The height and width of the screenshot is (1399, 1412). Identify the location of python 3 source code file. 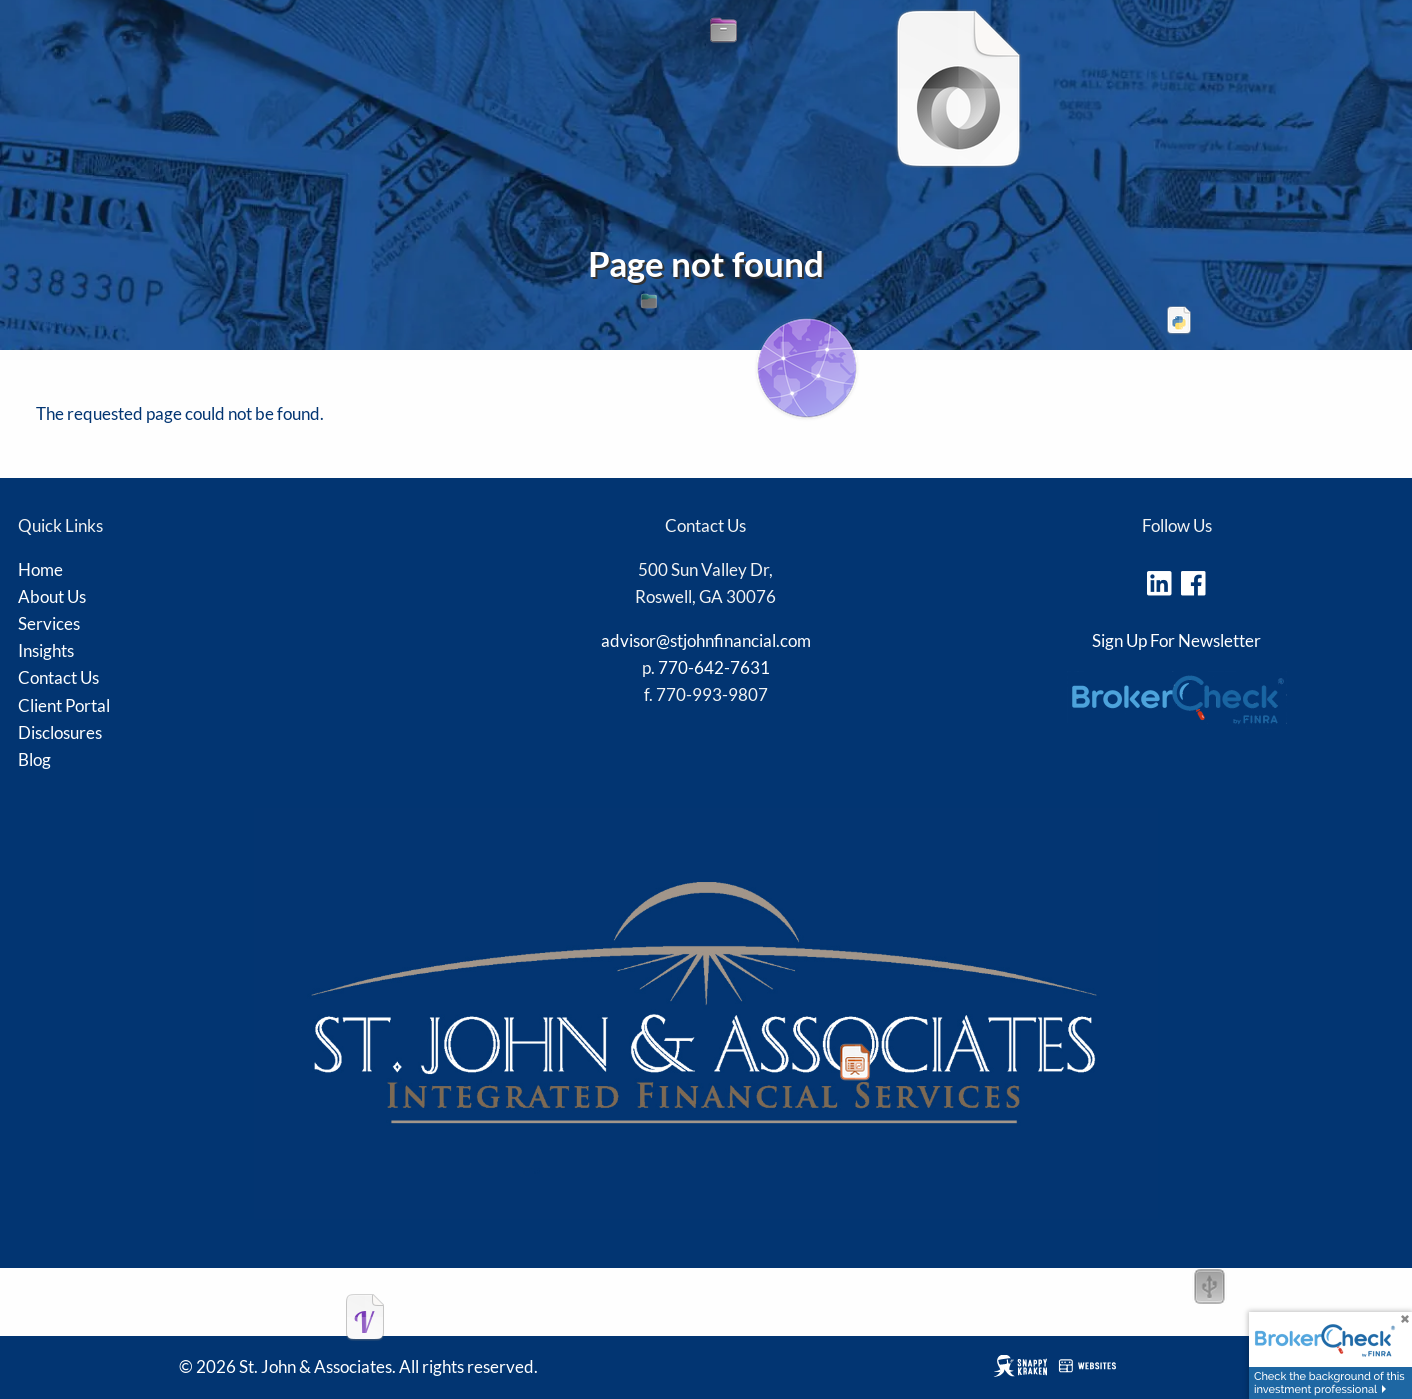
(1179, 320).